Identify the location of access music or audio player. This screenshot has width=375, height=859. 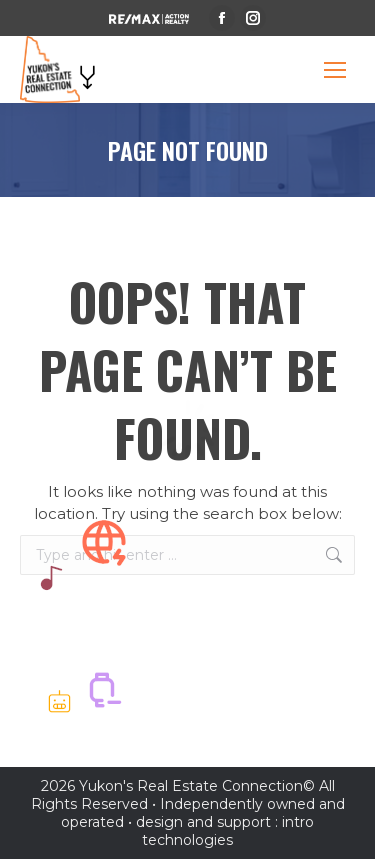
(51, 577).